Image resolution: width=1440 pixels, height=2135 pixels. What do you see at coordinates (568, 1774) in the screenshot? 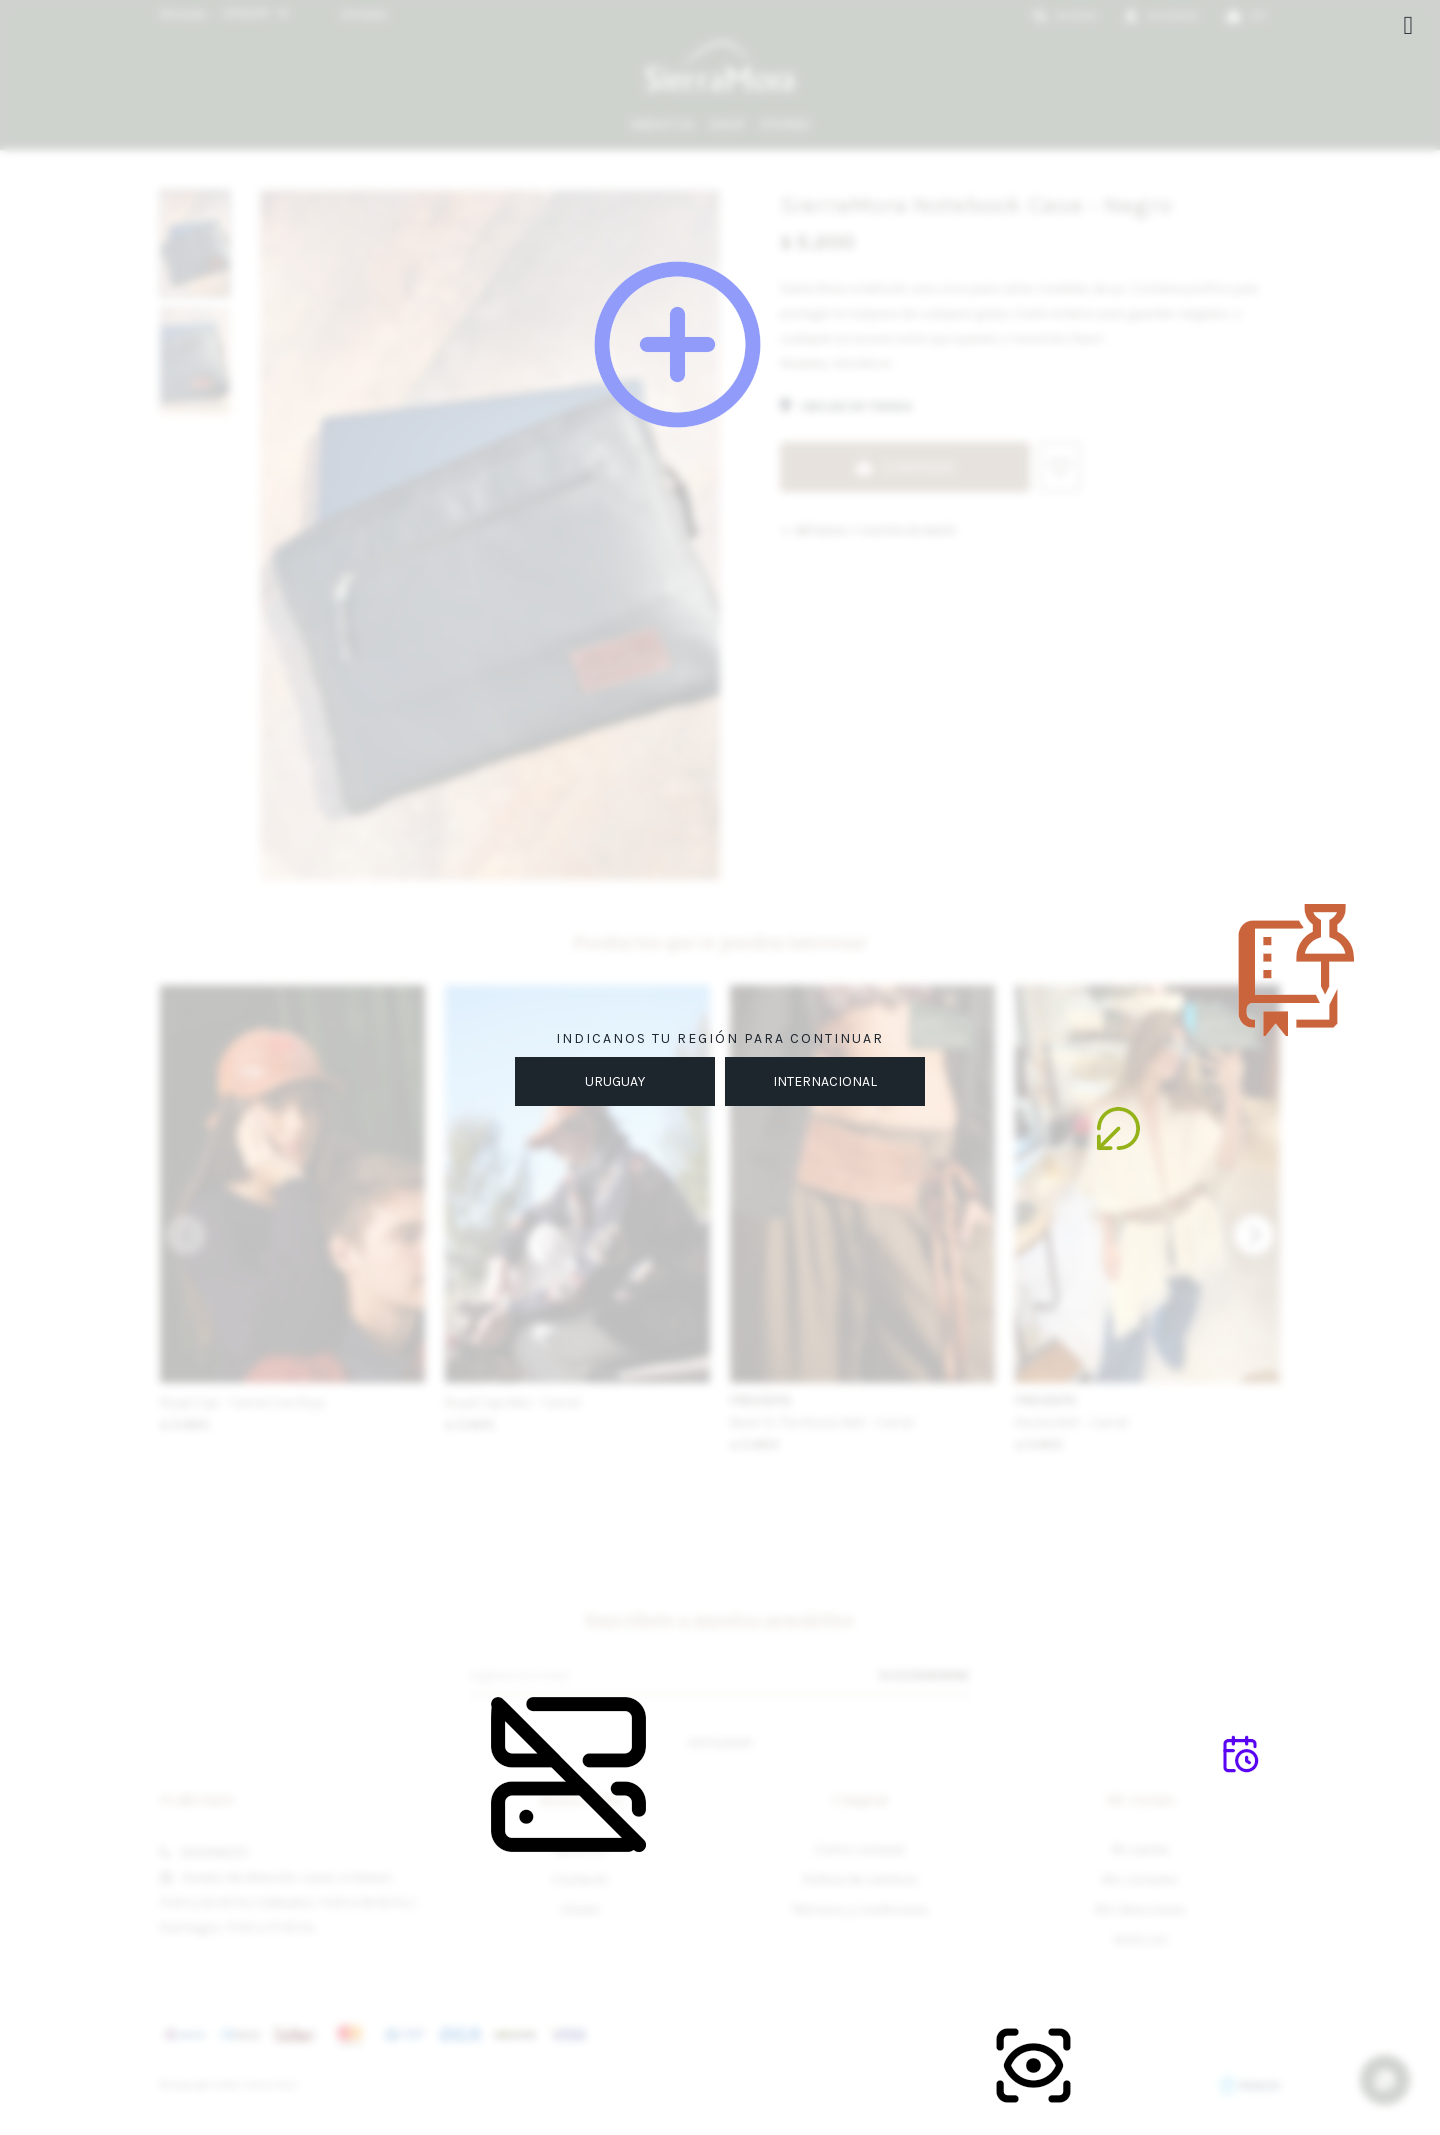
I see `server is offline or unavailable` at bounding box center [568, 1774].